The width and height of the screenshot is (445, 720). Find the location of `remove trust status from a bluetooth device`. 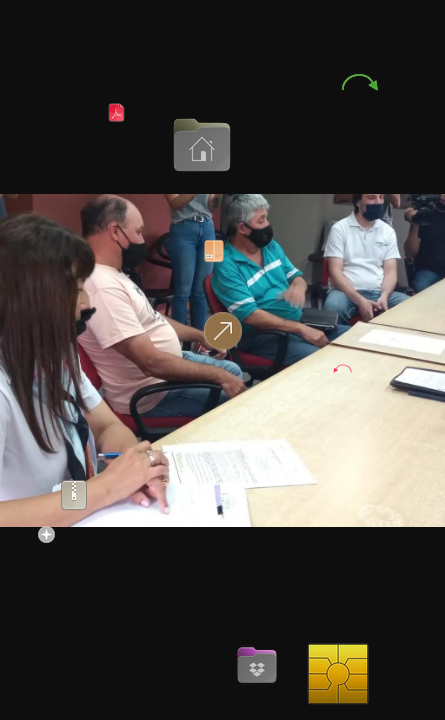

remove trust status from a bluetooth device is located at coordinates (46, 534).